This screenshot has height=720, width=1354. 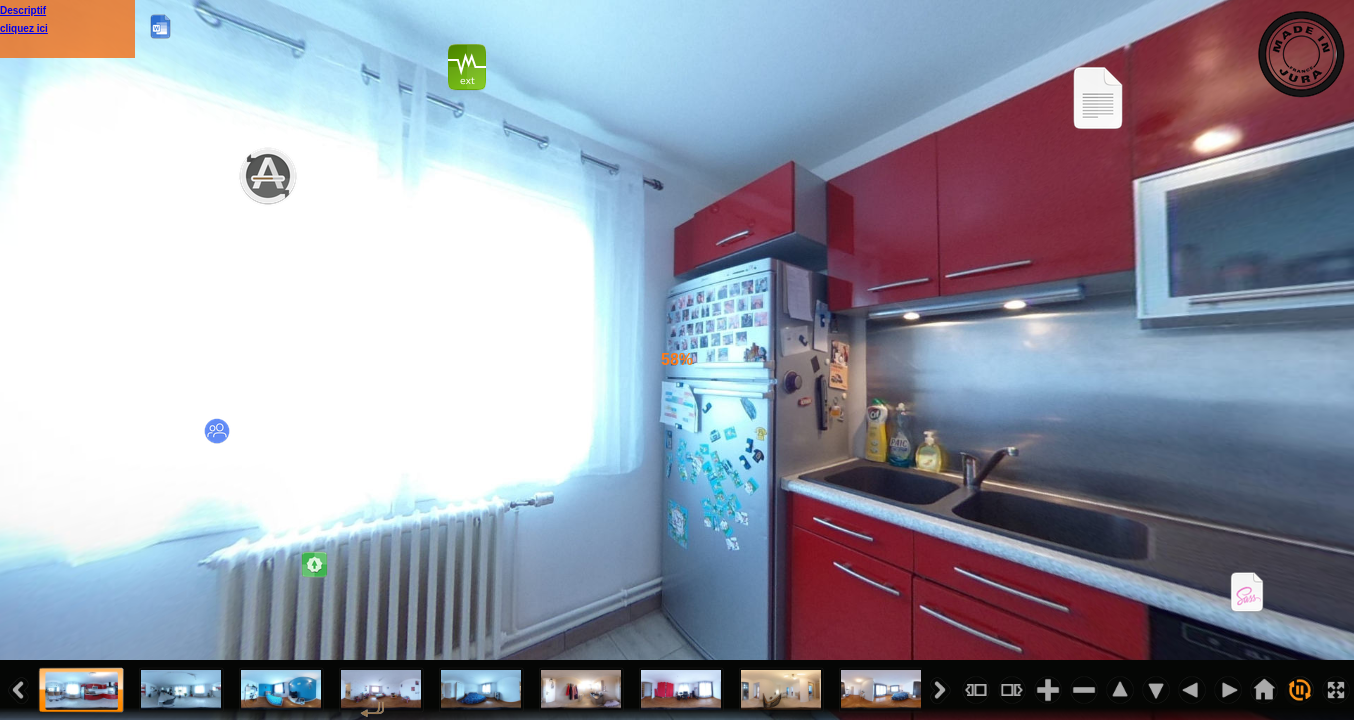 I want to click on a microsoft word document file, so click(x=160, y=26).